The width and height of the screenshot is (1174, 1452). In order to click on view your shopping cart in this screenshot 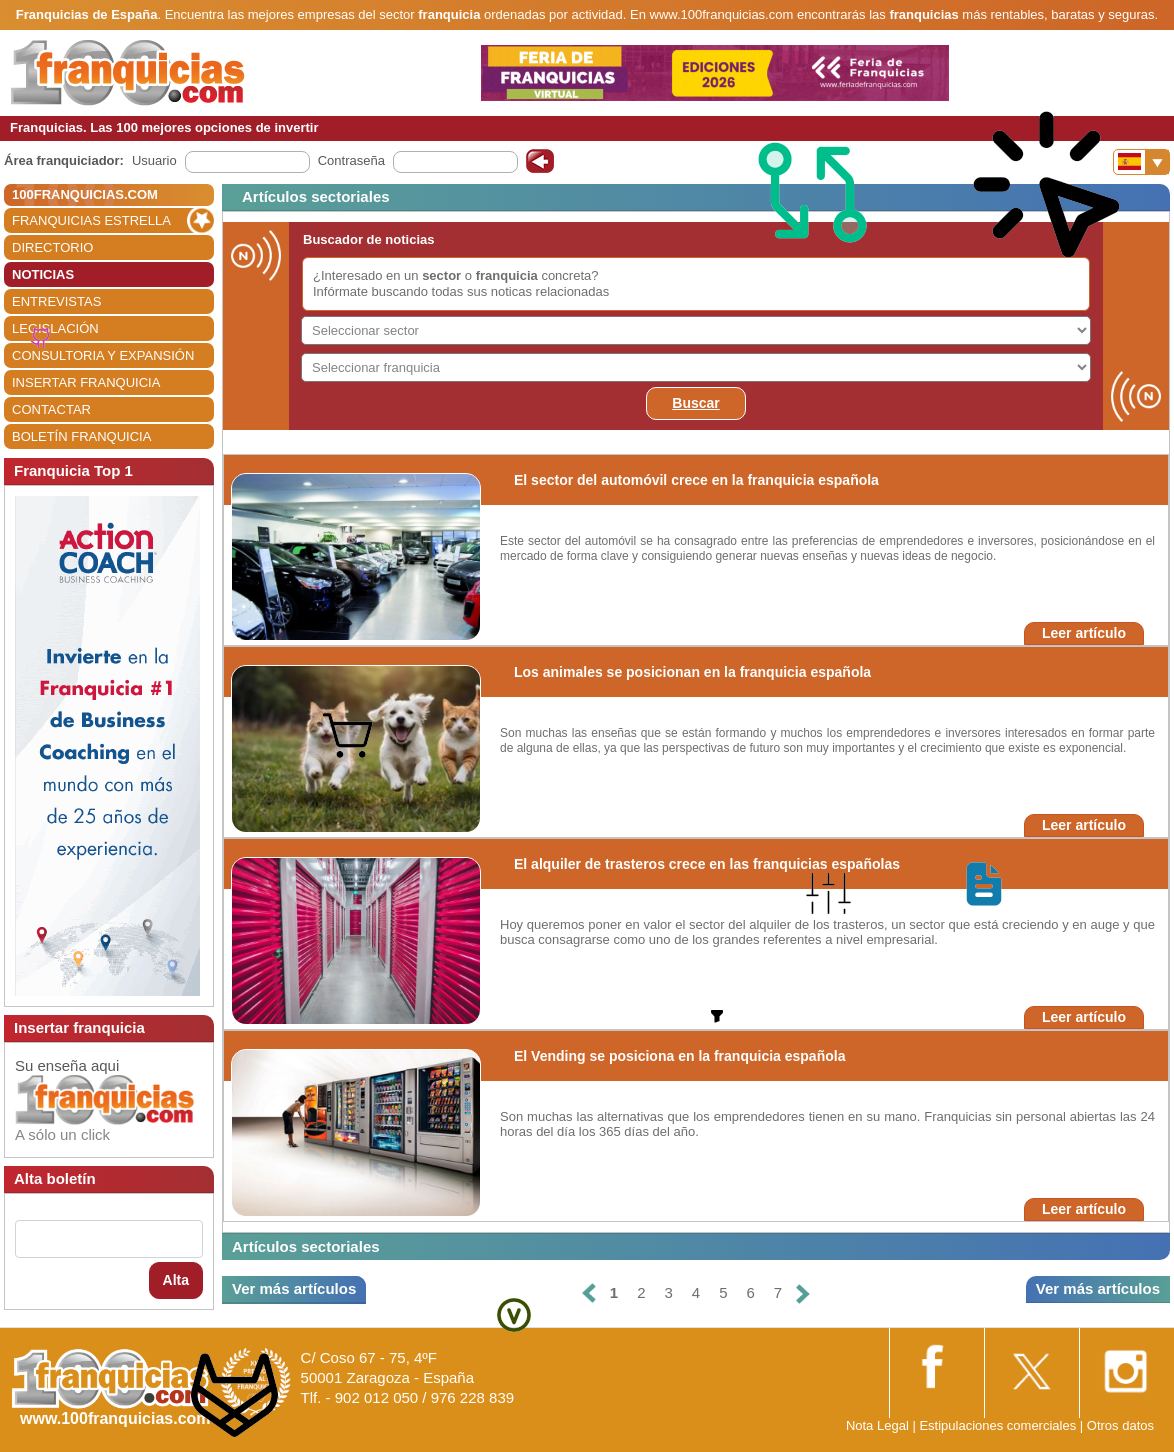, I will do `click(348, 735)`.